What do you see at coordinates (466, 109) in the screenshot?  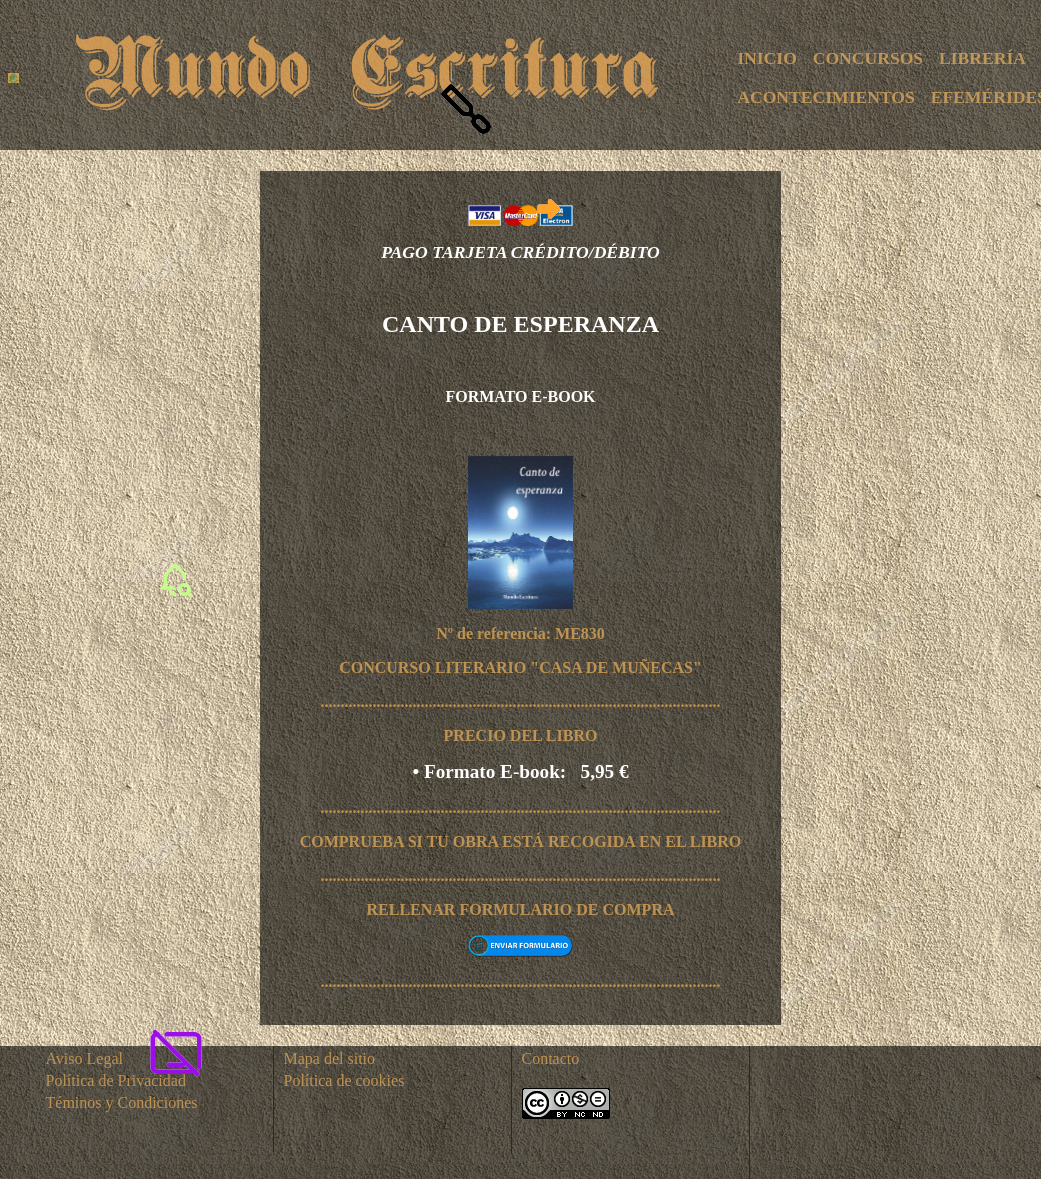 I see `access sculpting or carving tools` at bounding box center [466, 109].